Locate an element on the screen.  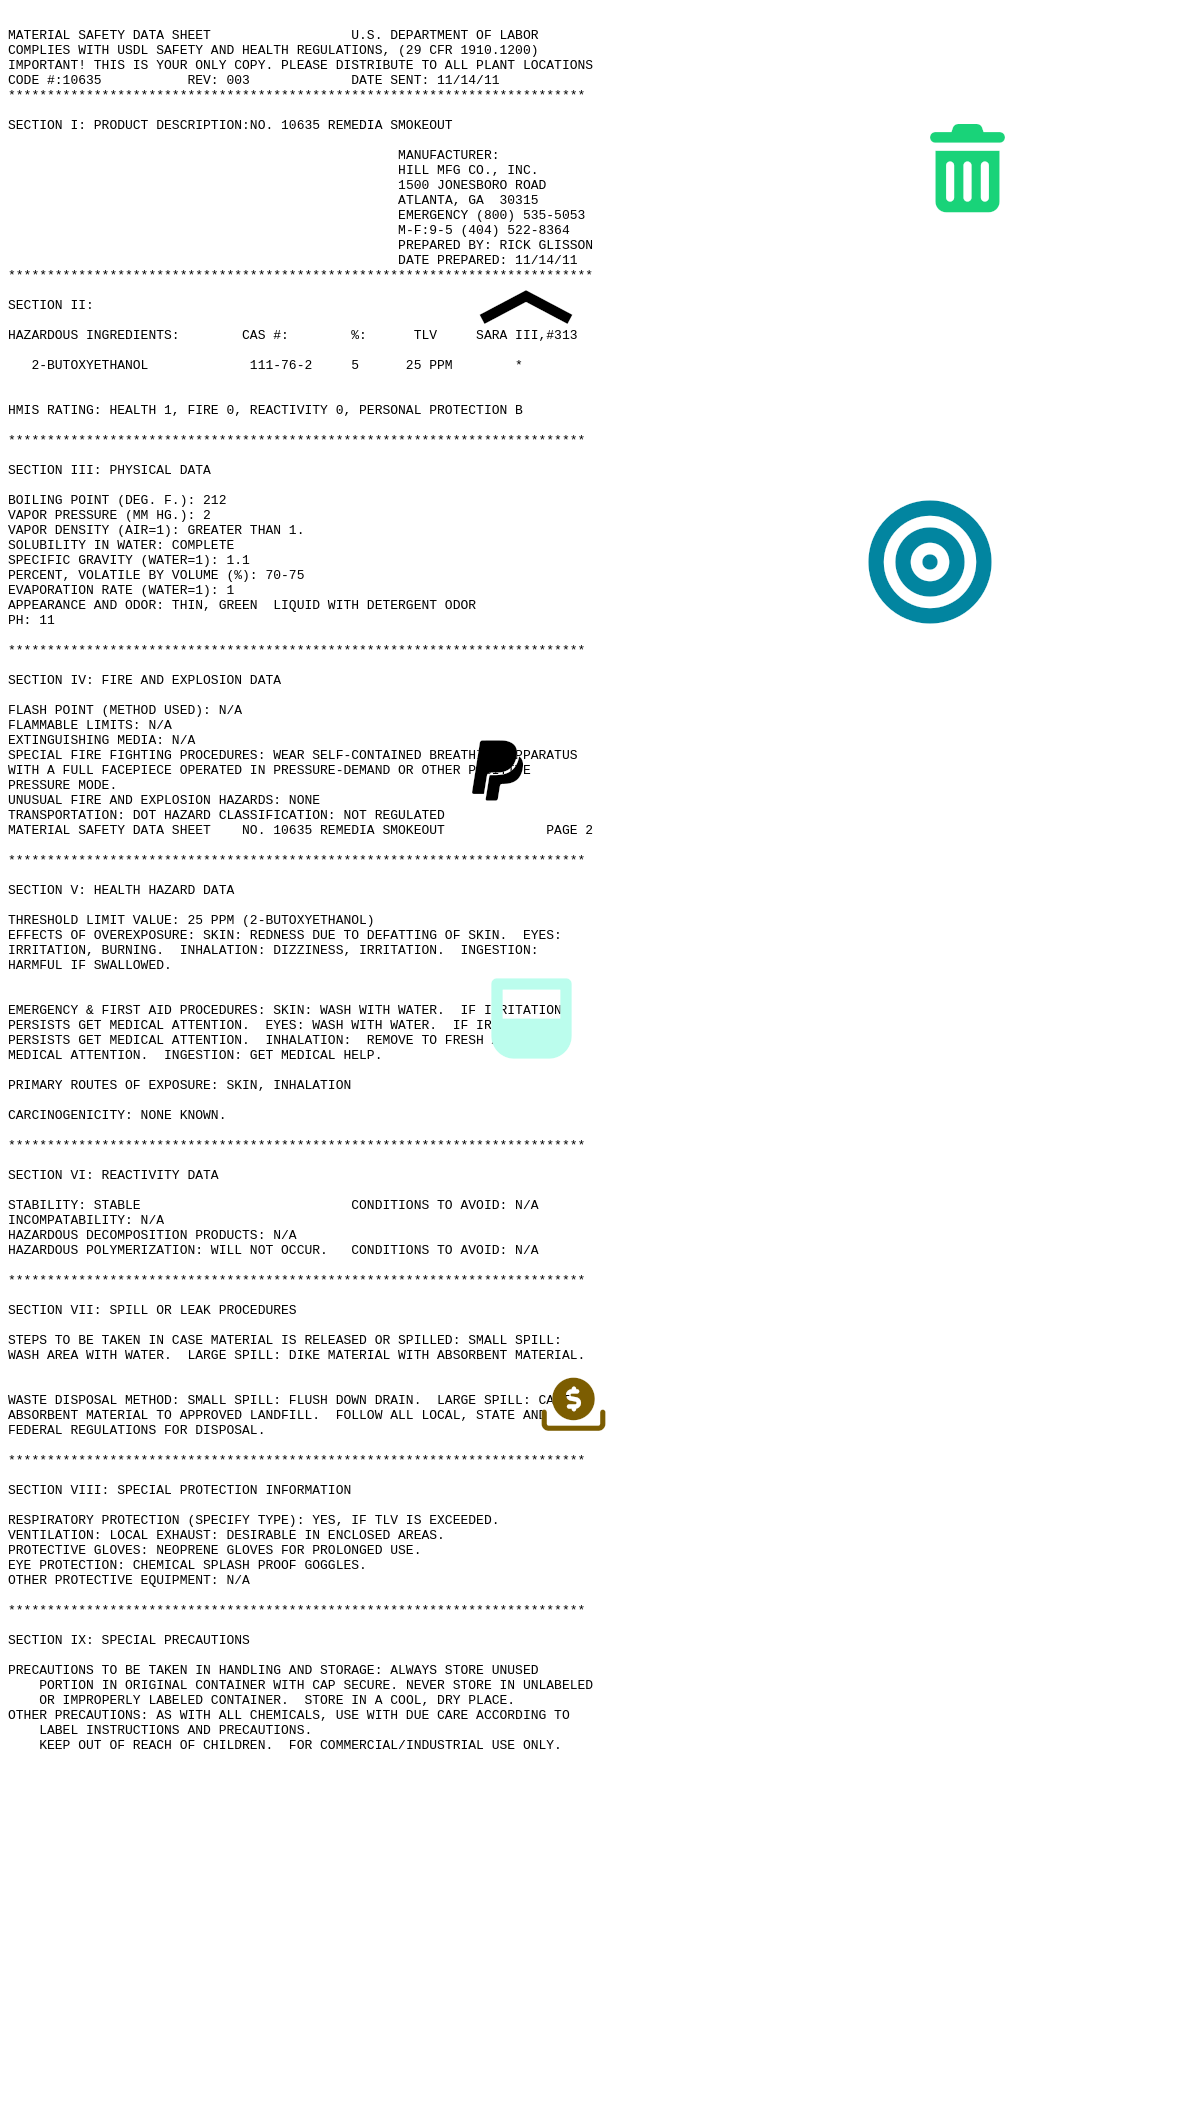
scroll to top of page is located at coordinates (526, 309).